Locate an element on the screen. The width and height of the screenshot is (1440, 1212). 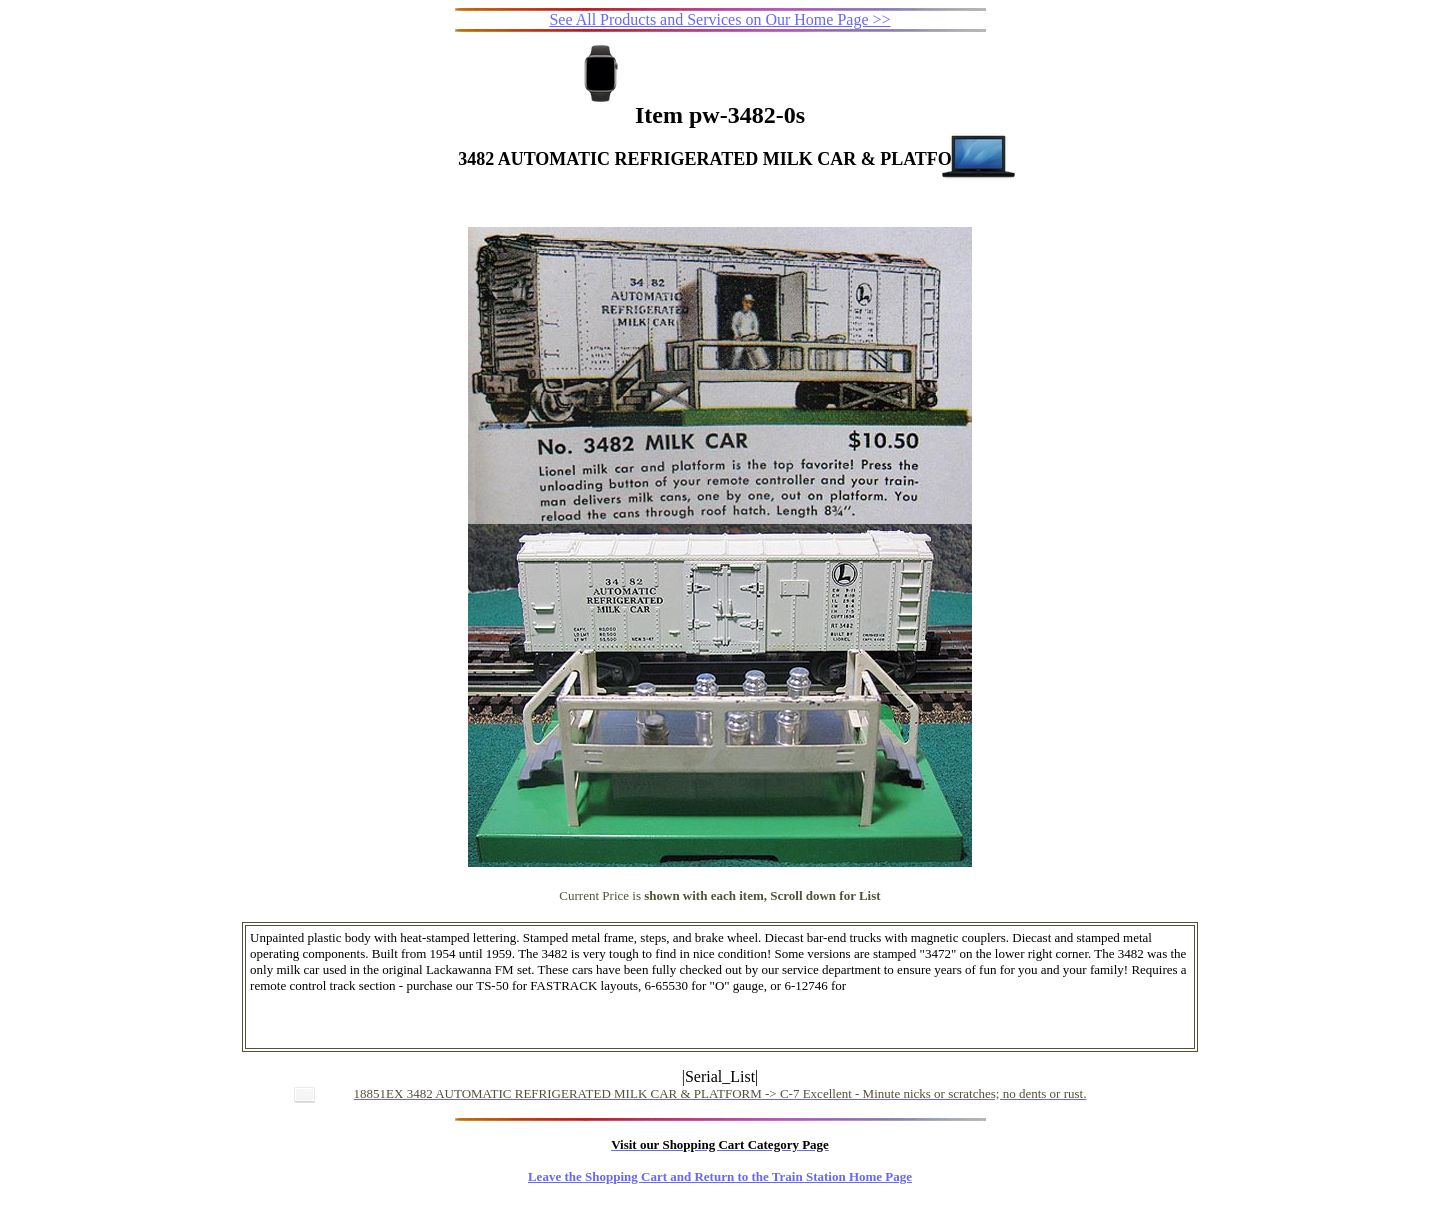
generic bluetooth device placeholder is located at coordinates (304, 1094).